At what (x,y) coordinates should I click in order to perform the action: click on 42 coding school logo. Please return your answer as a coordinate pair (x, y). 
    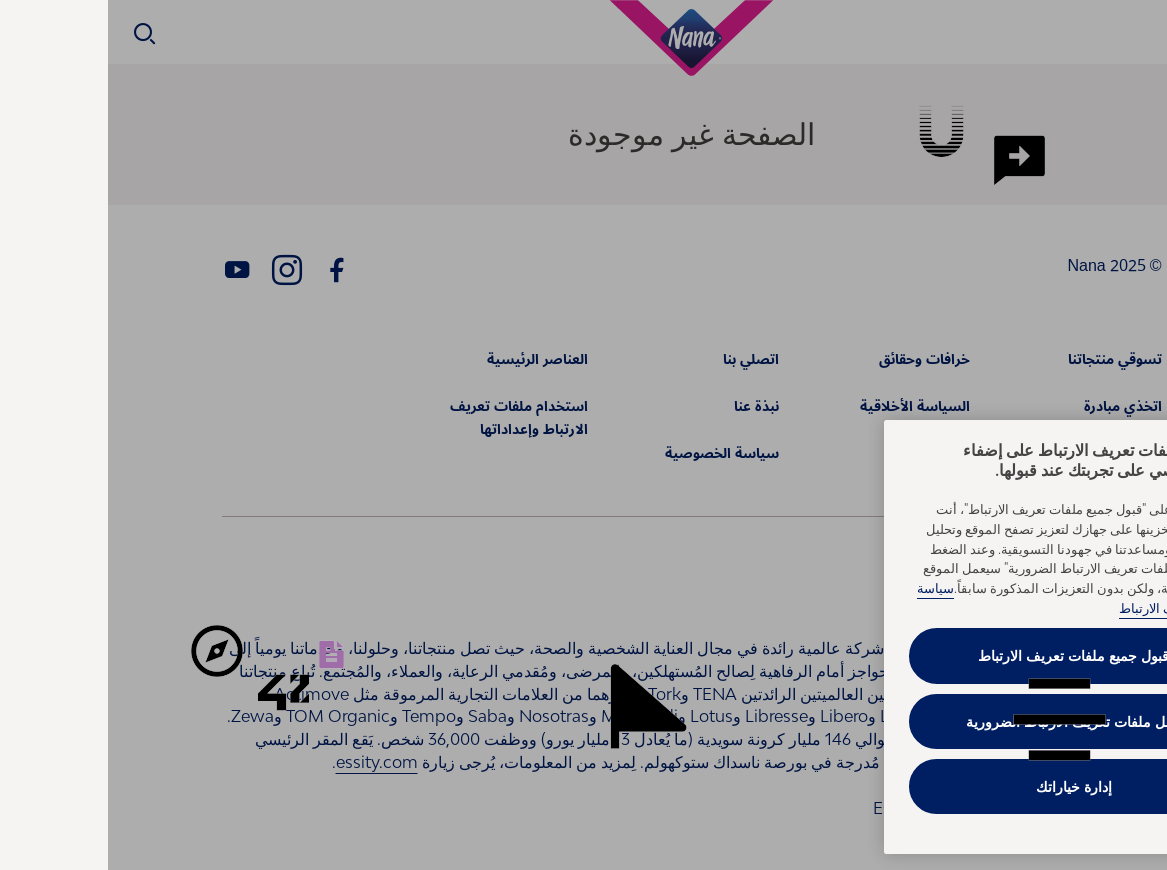
    Looking at the image, I should click on (283, 692).